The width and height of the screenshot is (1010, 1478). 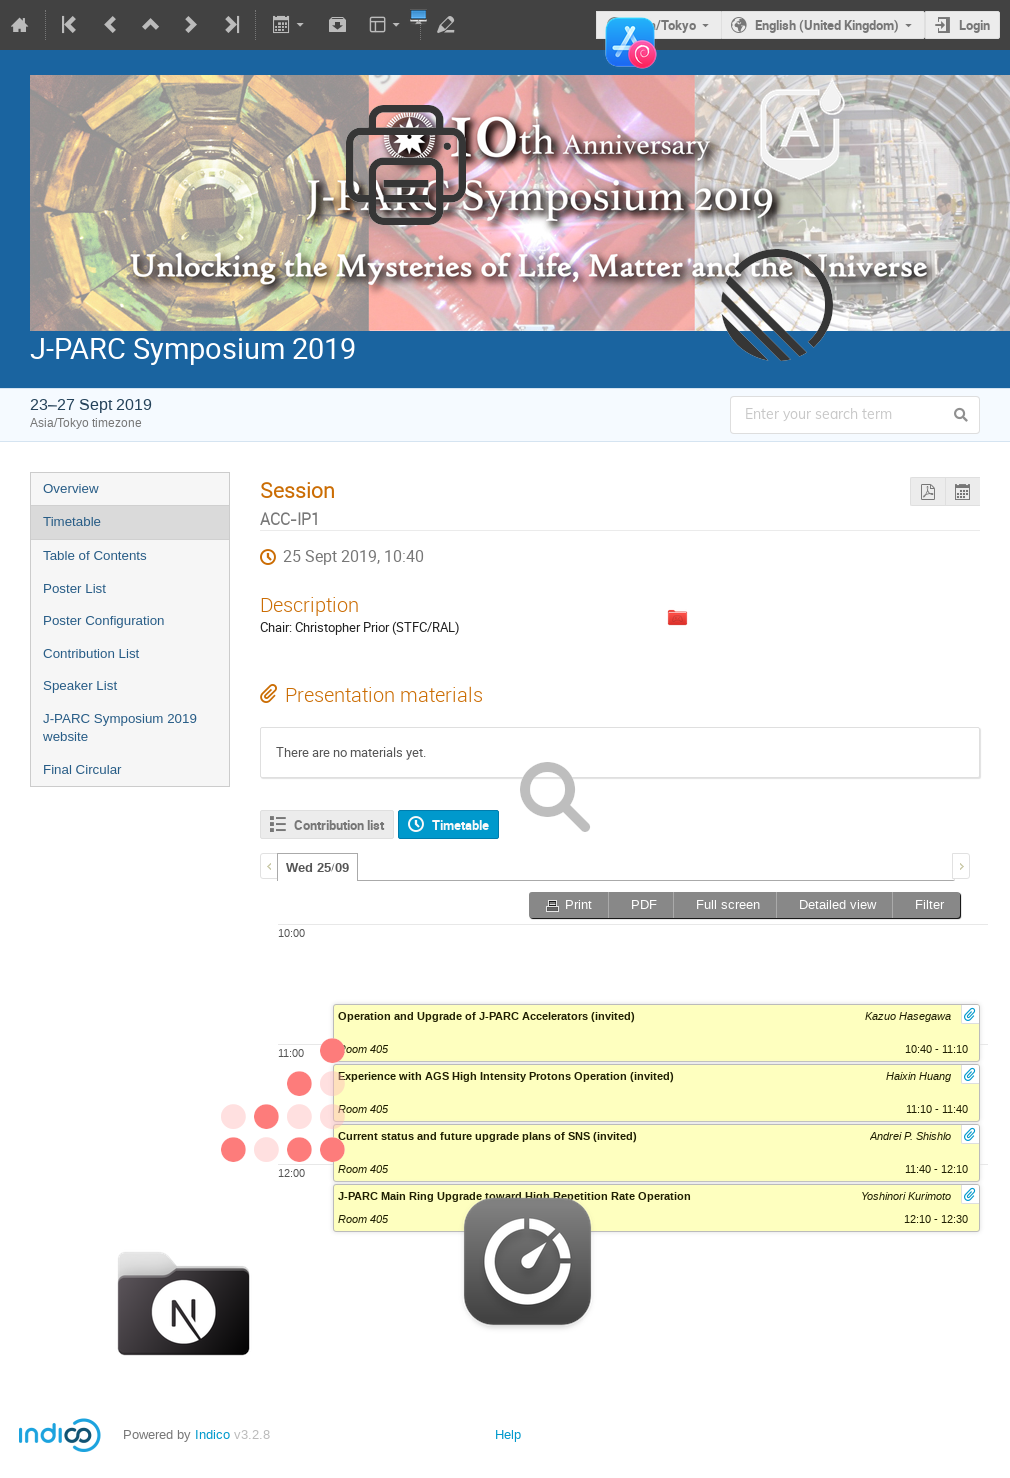 I want to click on open next.js project folder, so click(x=183, y=1307).